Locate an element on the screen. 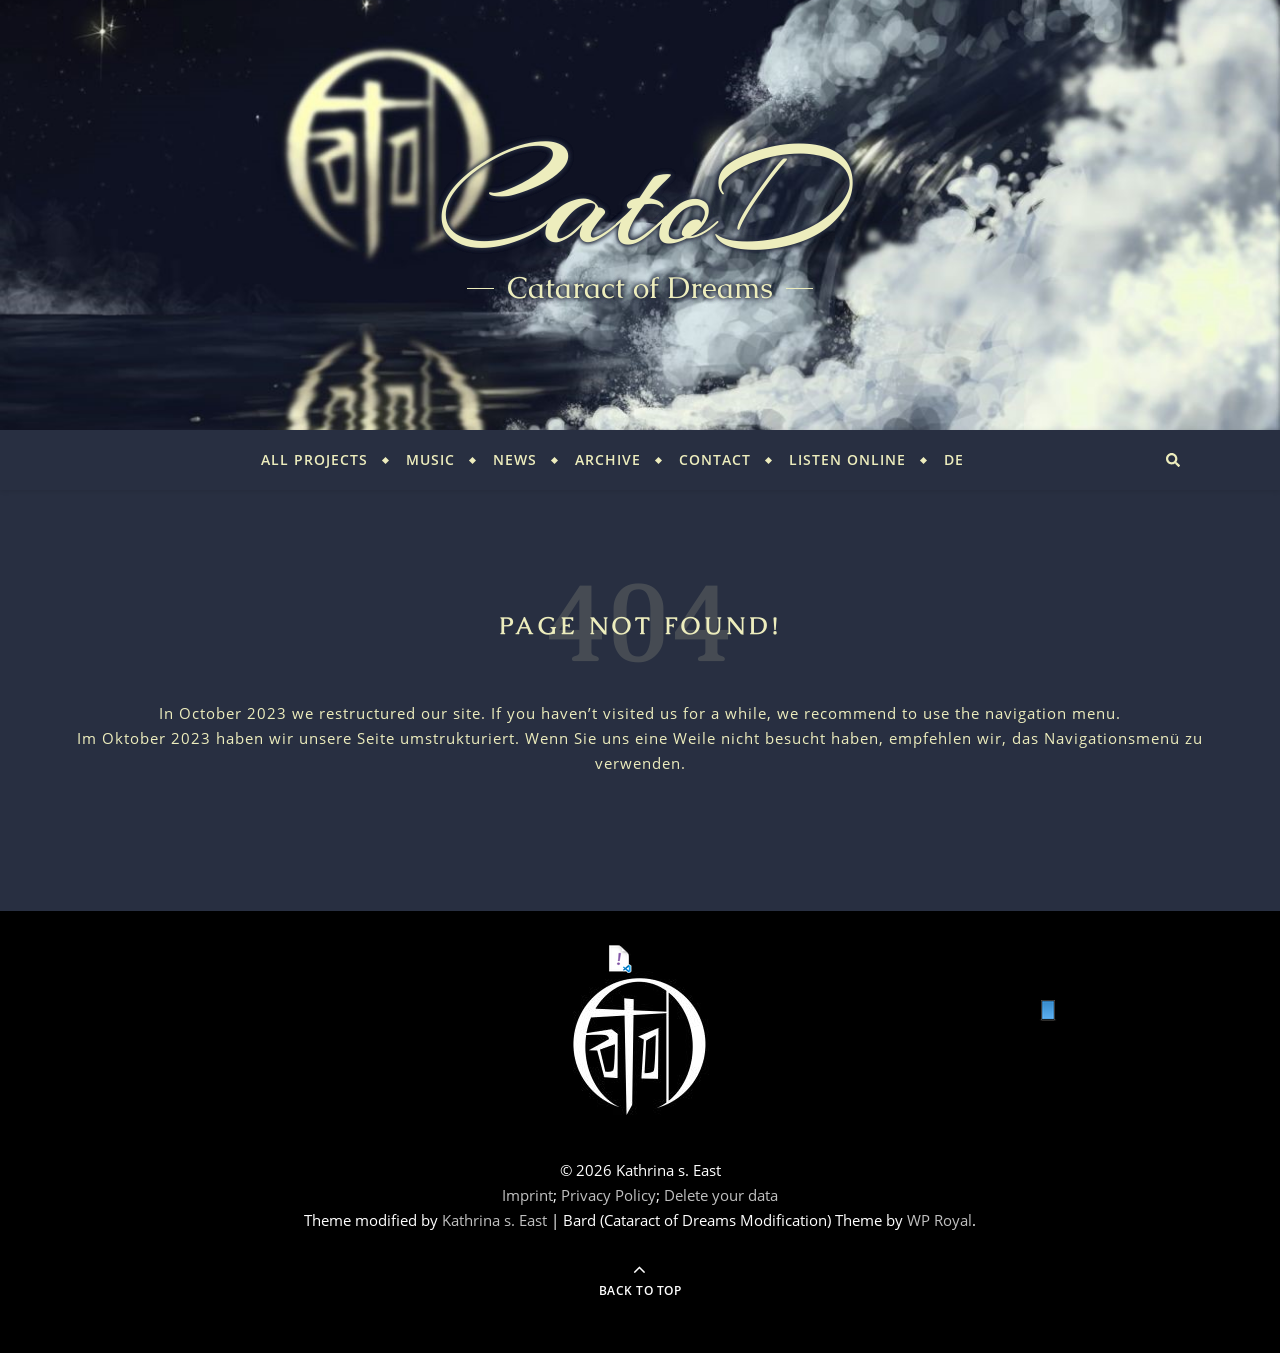 This screenshot has width=1280, height=1353. yaml file type in Visual Studio Code is located at coordinates (619, 959).